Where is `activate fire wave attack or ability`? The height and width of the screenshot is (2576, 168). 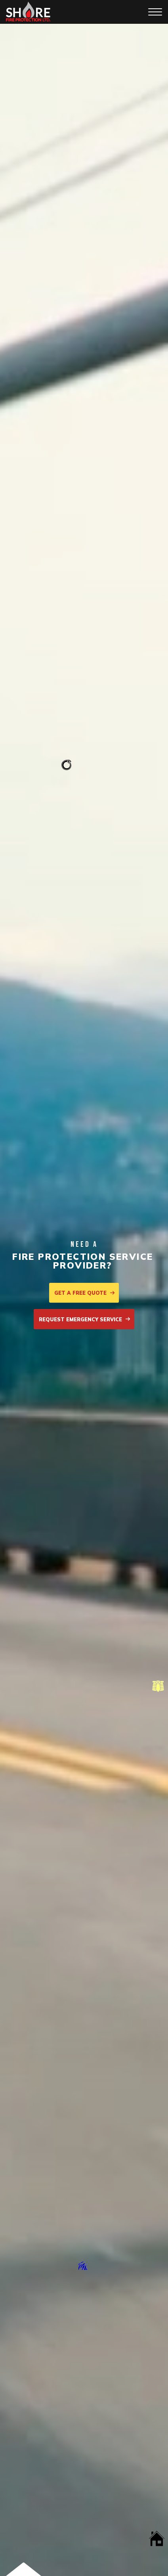 activate fire wave attack or ability is located at coordinates (83, 2266).